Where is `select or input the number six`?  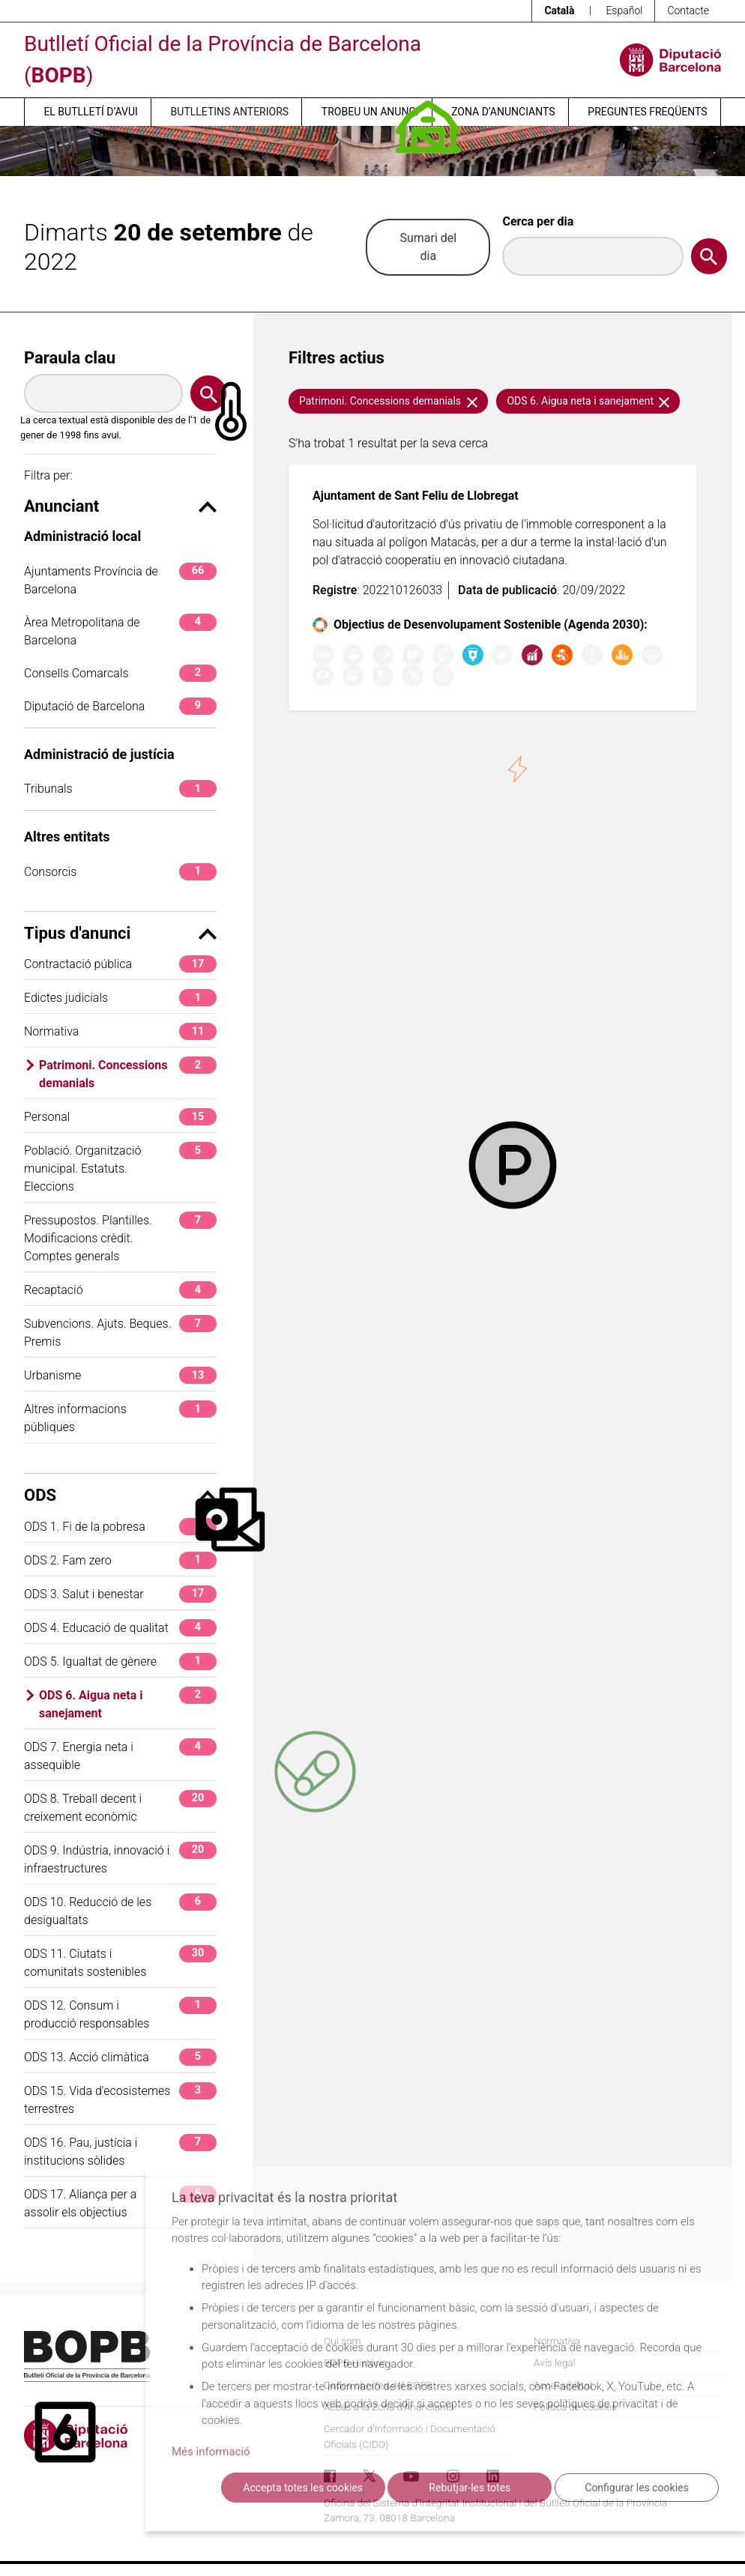 select or input the number six is located at coordinates (65, 2432).